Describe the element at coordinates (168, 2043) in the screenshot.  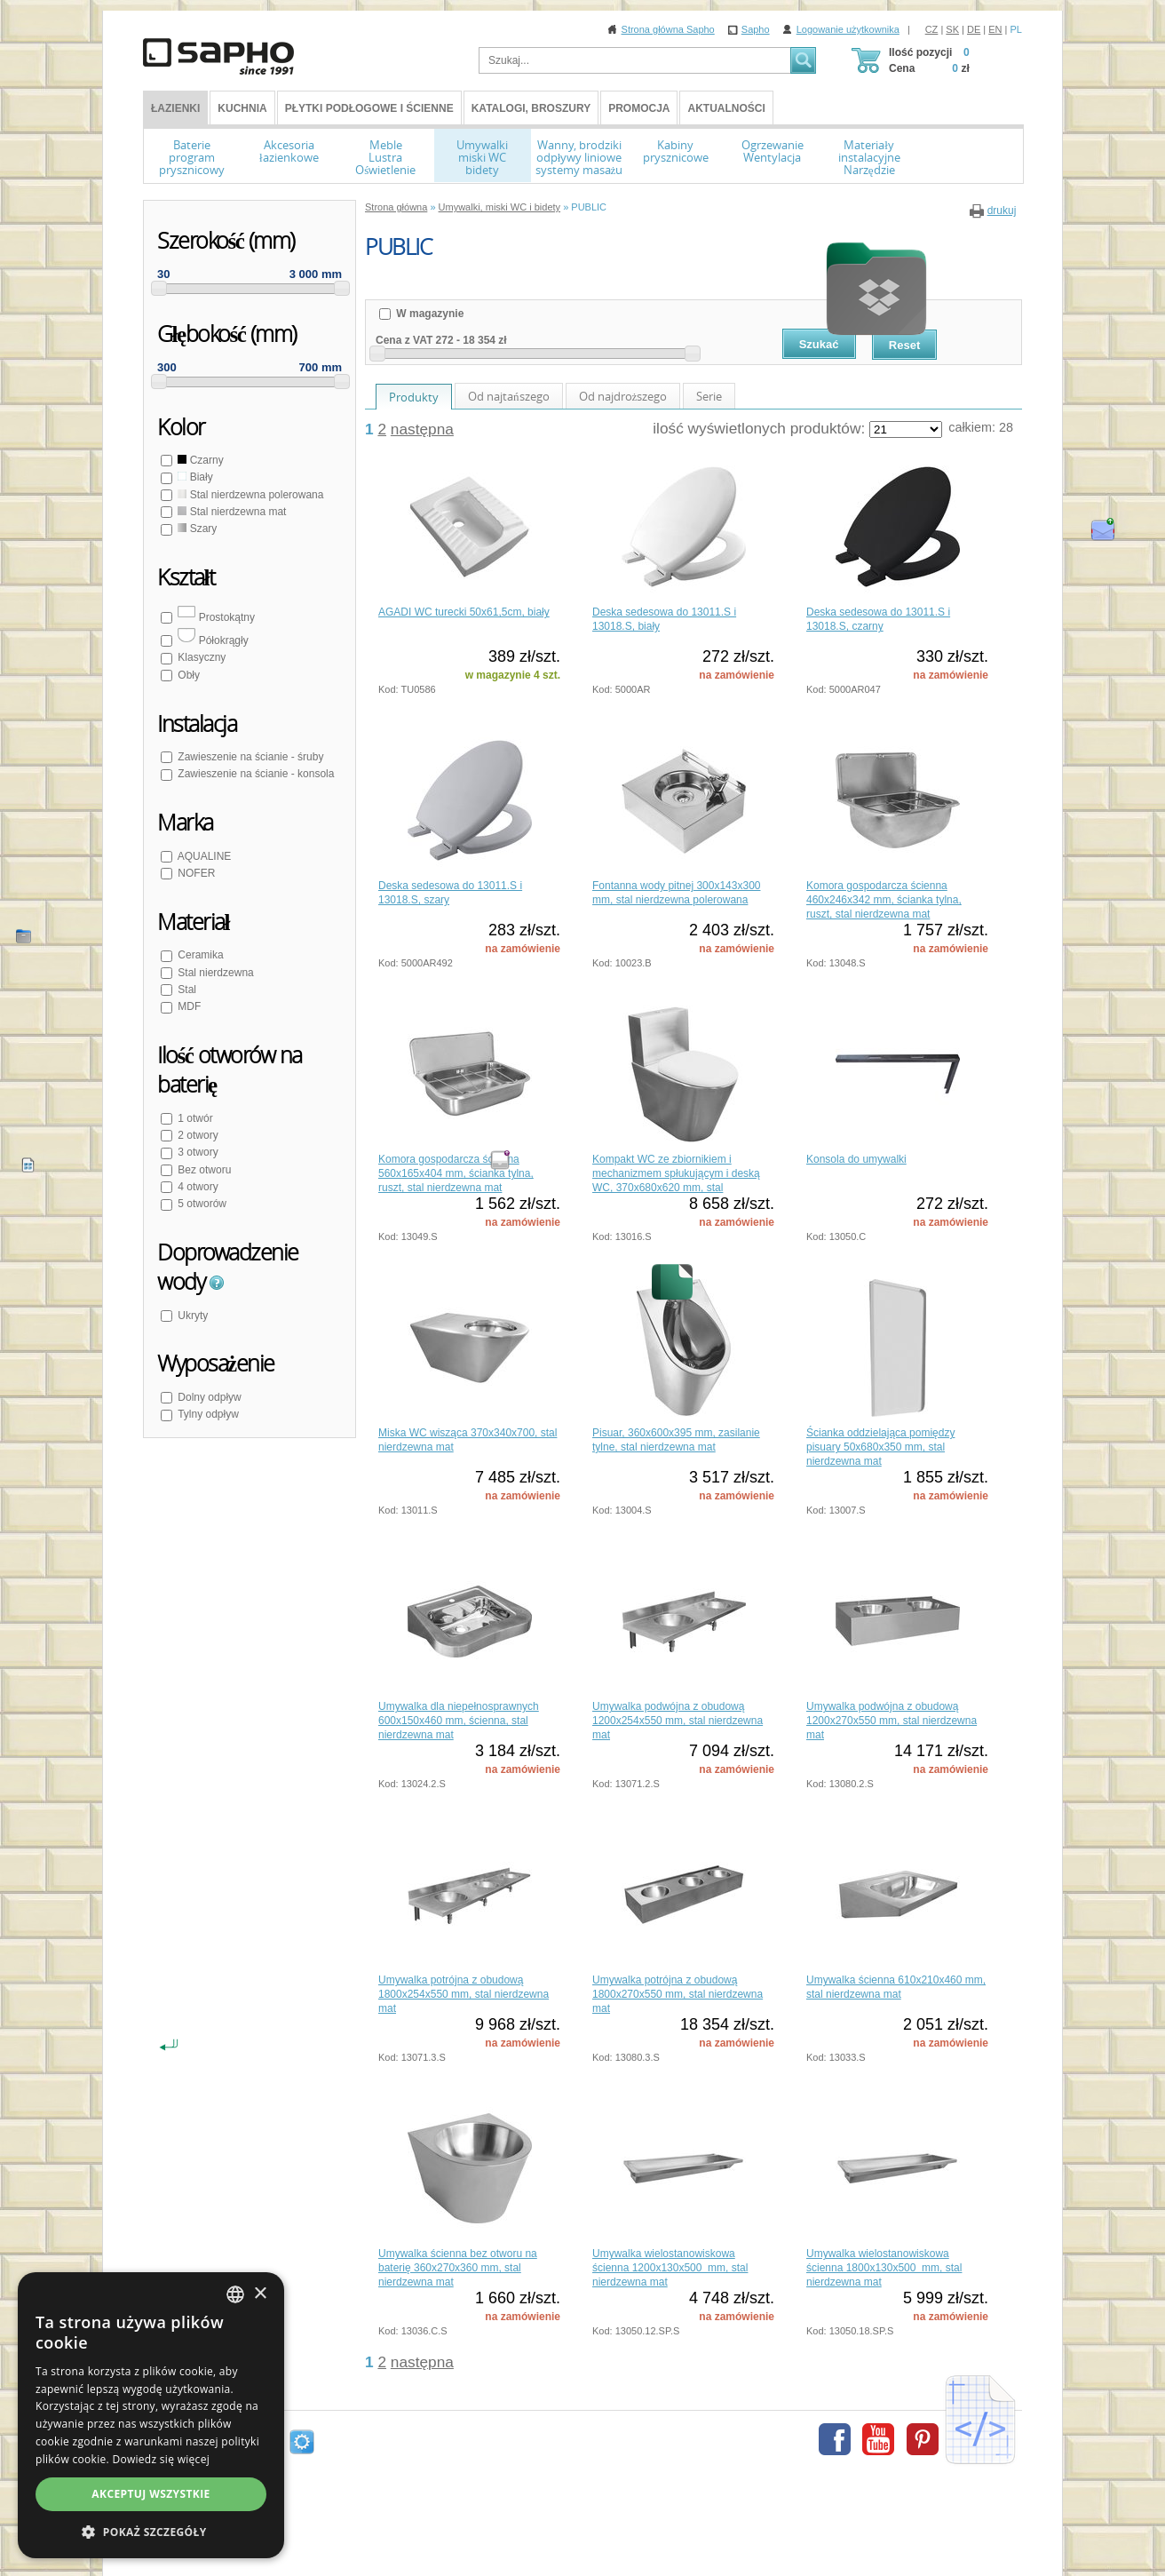
I see `reply to all recipients in an email thread` at that location.